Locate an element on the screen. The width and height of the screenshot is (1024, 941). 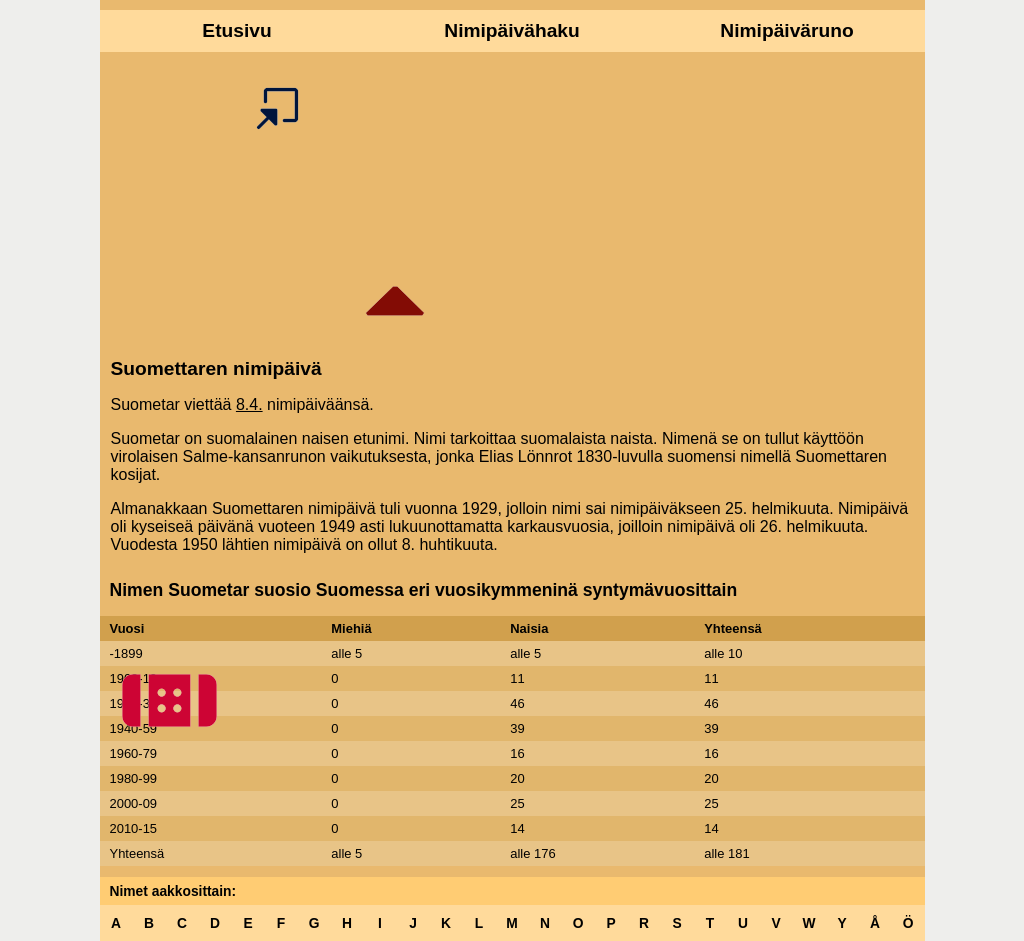
access first aid or medical information is located at coordinates (169, 700).